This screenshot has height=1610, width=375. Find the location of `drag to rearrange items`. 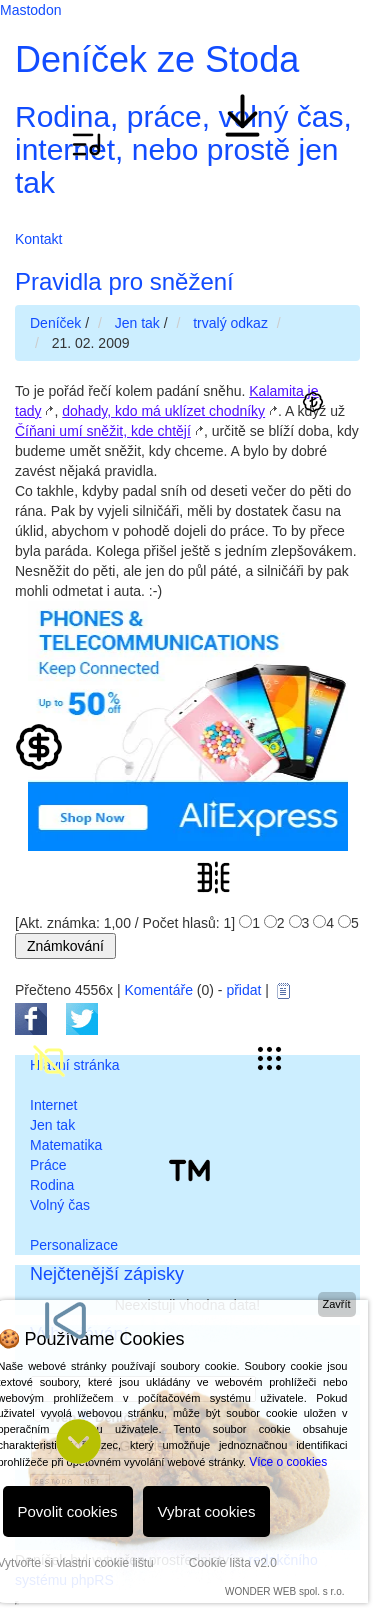

drag to rearrange items is located at coordinates (269, 1058).